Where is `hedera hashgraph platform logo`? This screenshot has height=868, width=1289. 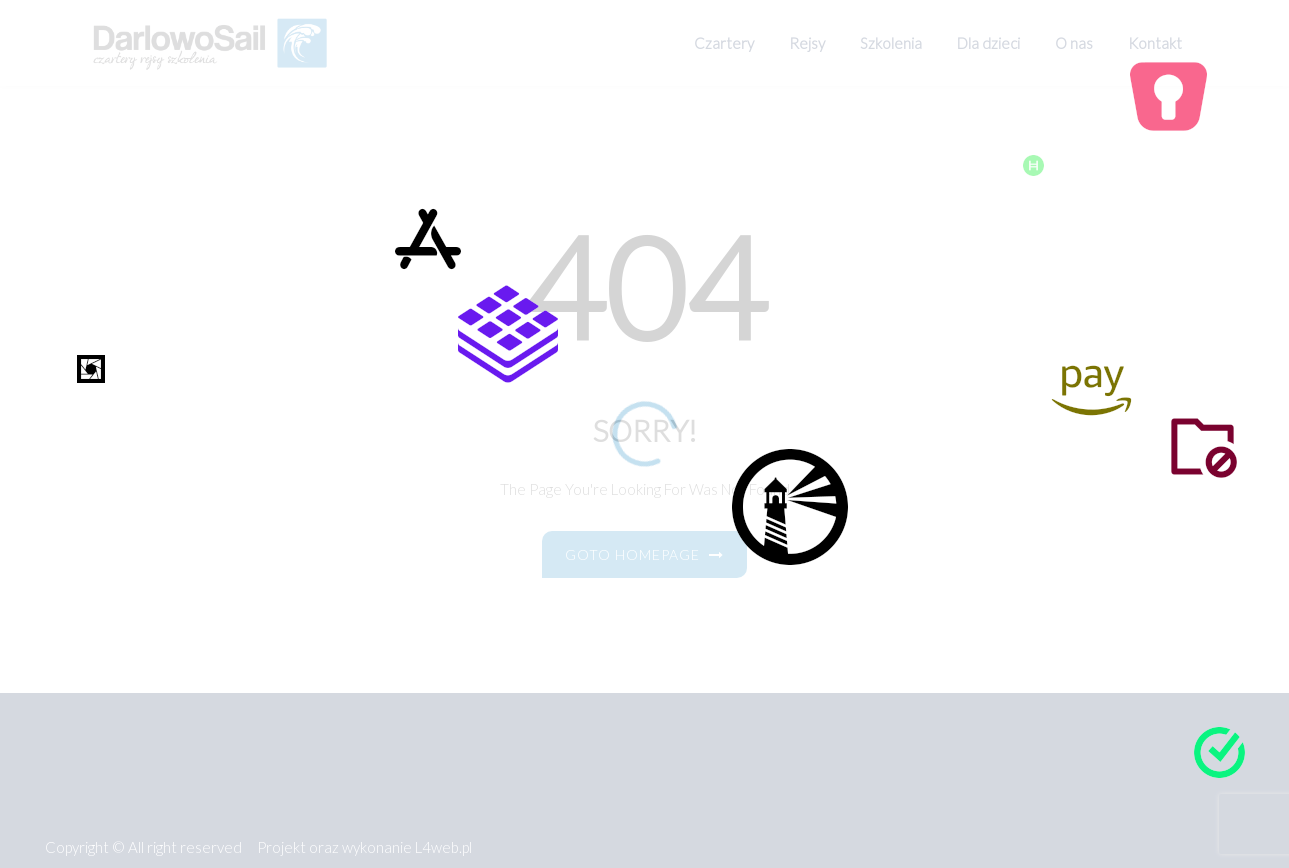 hedera hashgraph platform logo is located at coordinates (1033, 165).